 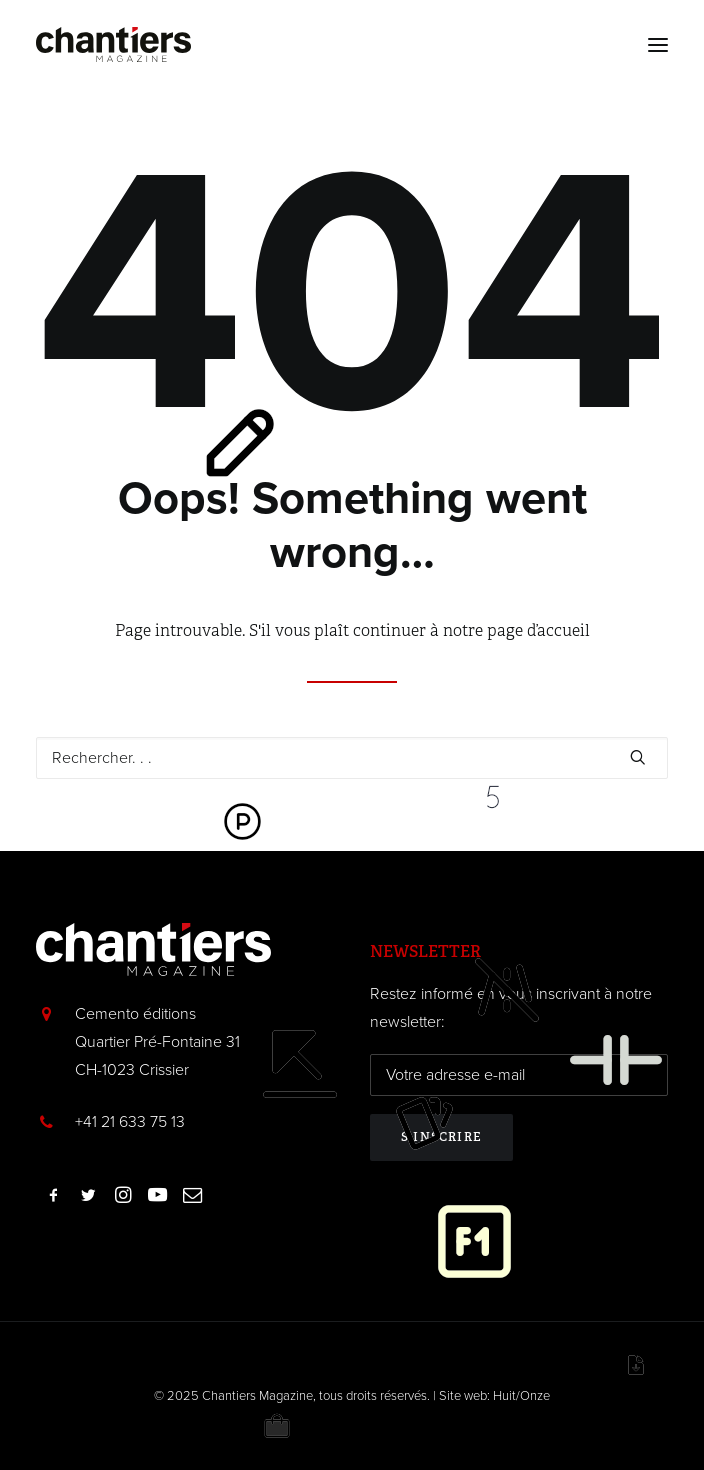 I want to click on capacitor component in a circuit diagram, so click(x=616, y=1060).